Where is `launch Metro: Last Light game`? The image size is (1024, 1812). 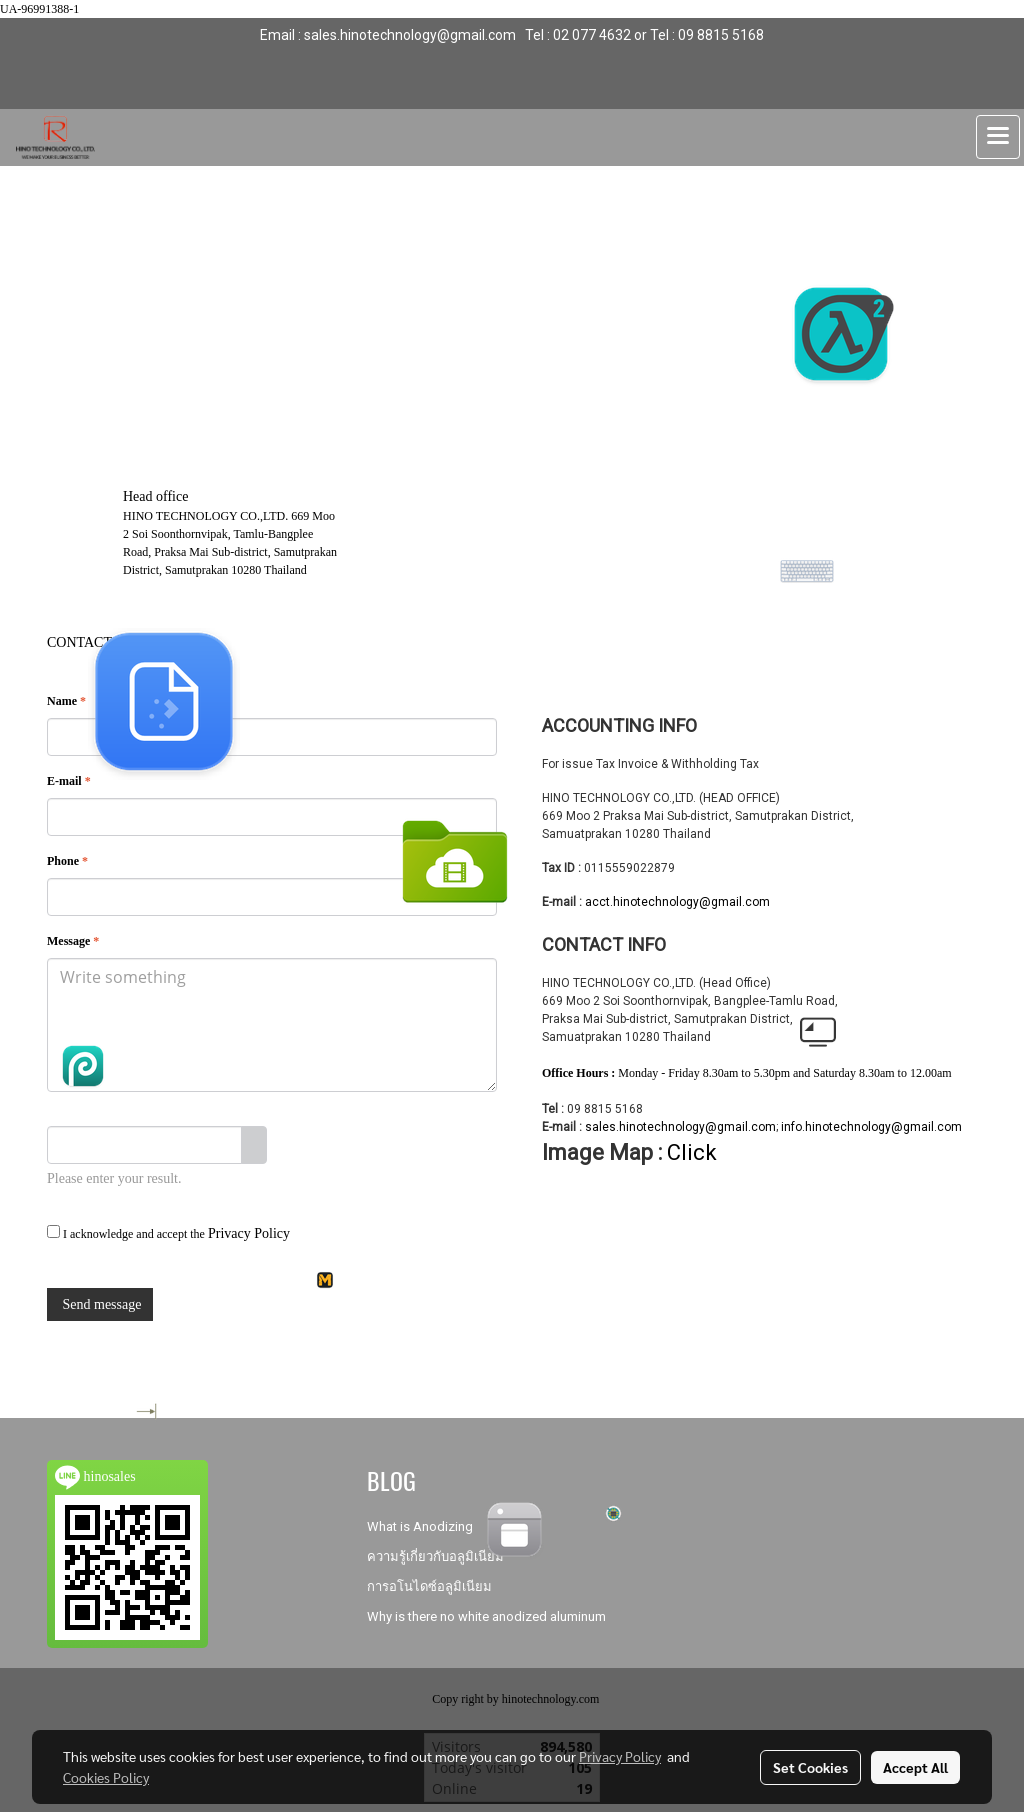 launch Metro: Last Light game is located at coordinates (325, 1280).